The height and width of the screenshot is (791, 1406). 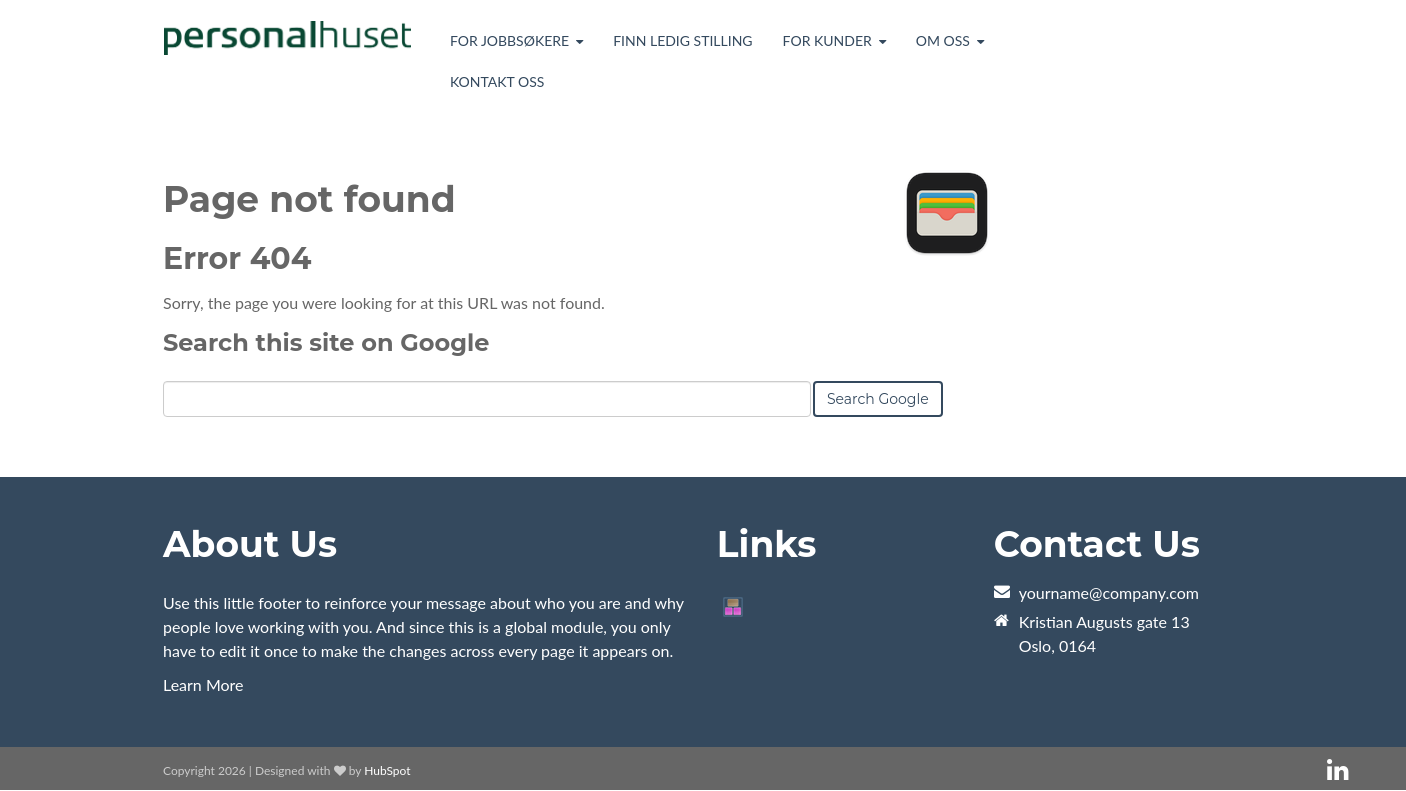 I want to click on select all items in the current view, so click(x=733, y=607).